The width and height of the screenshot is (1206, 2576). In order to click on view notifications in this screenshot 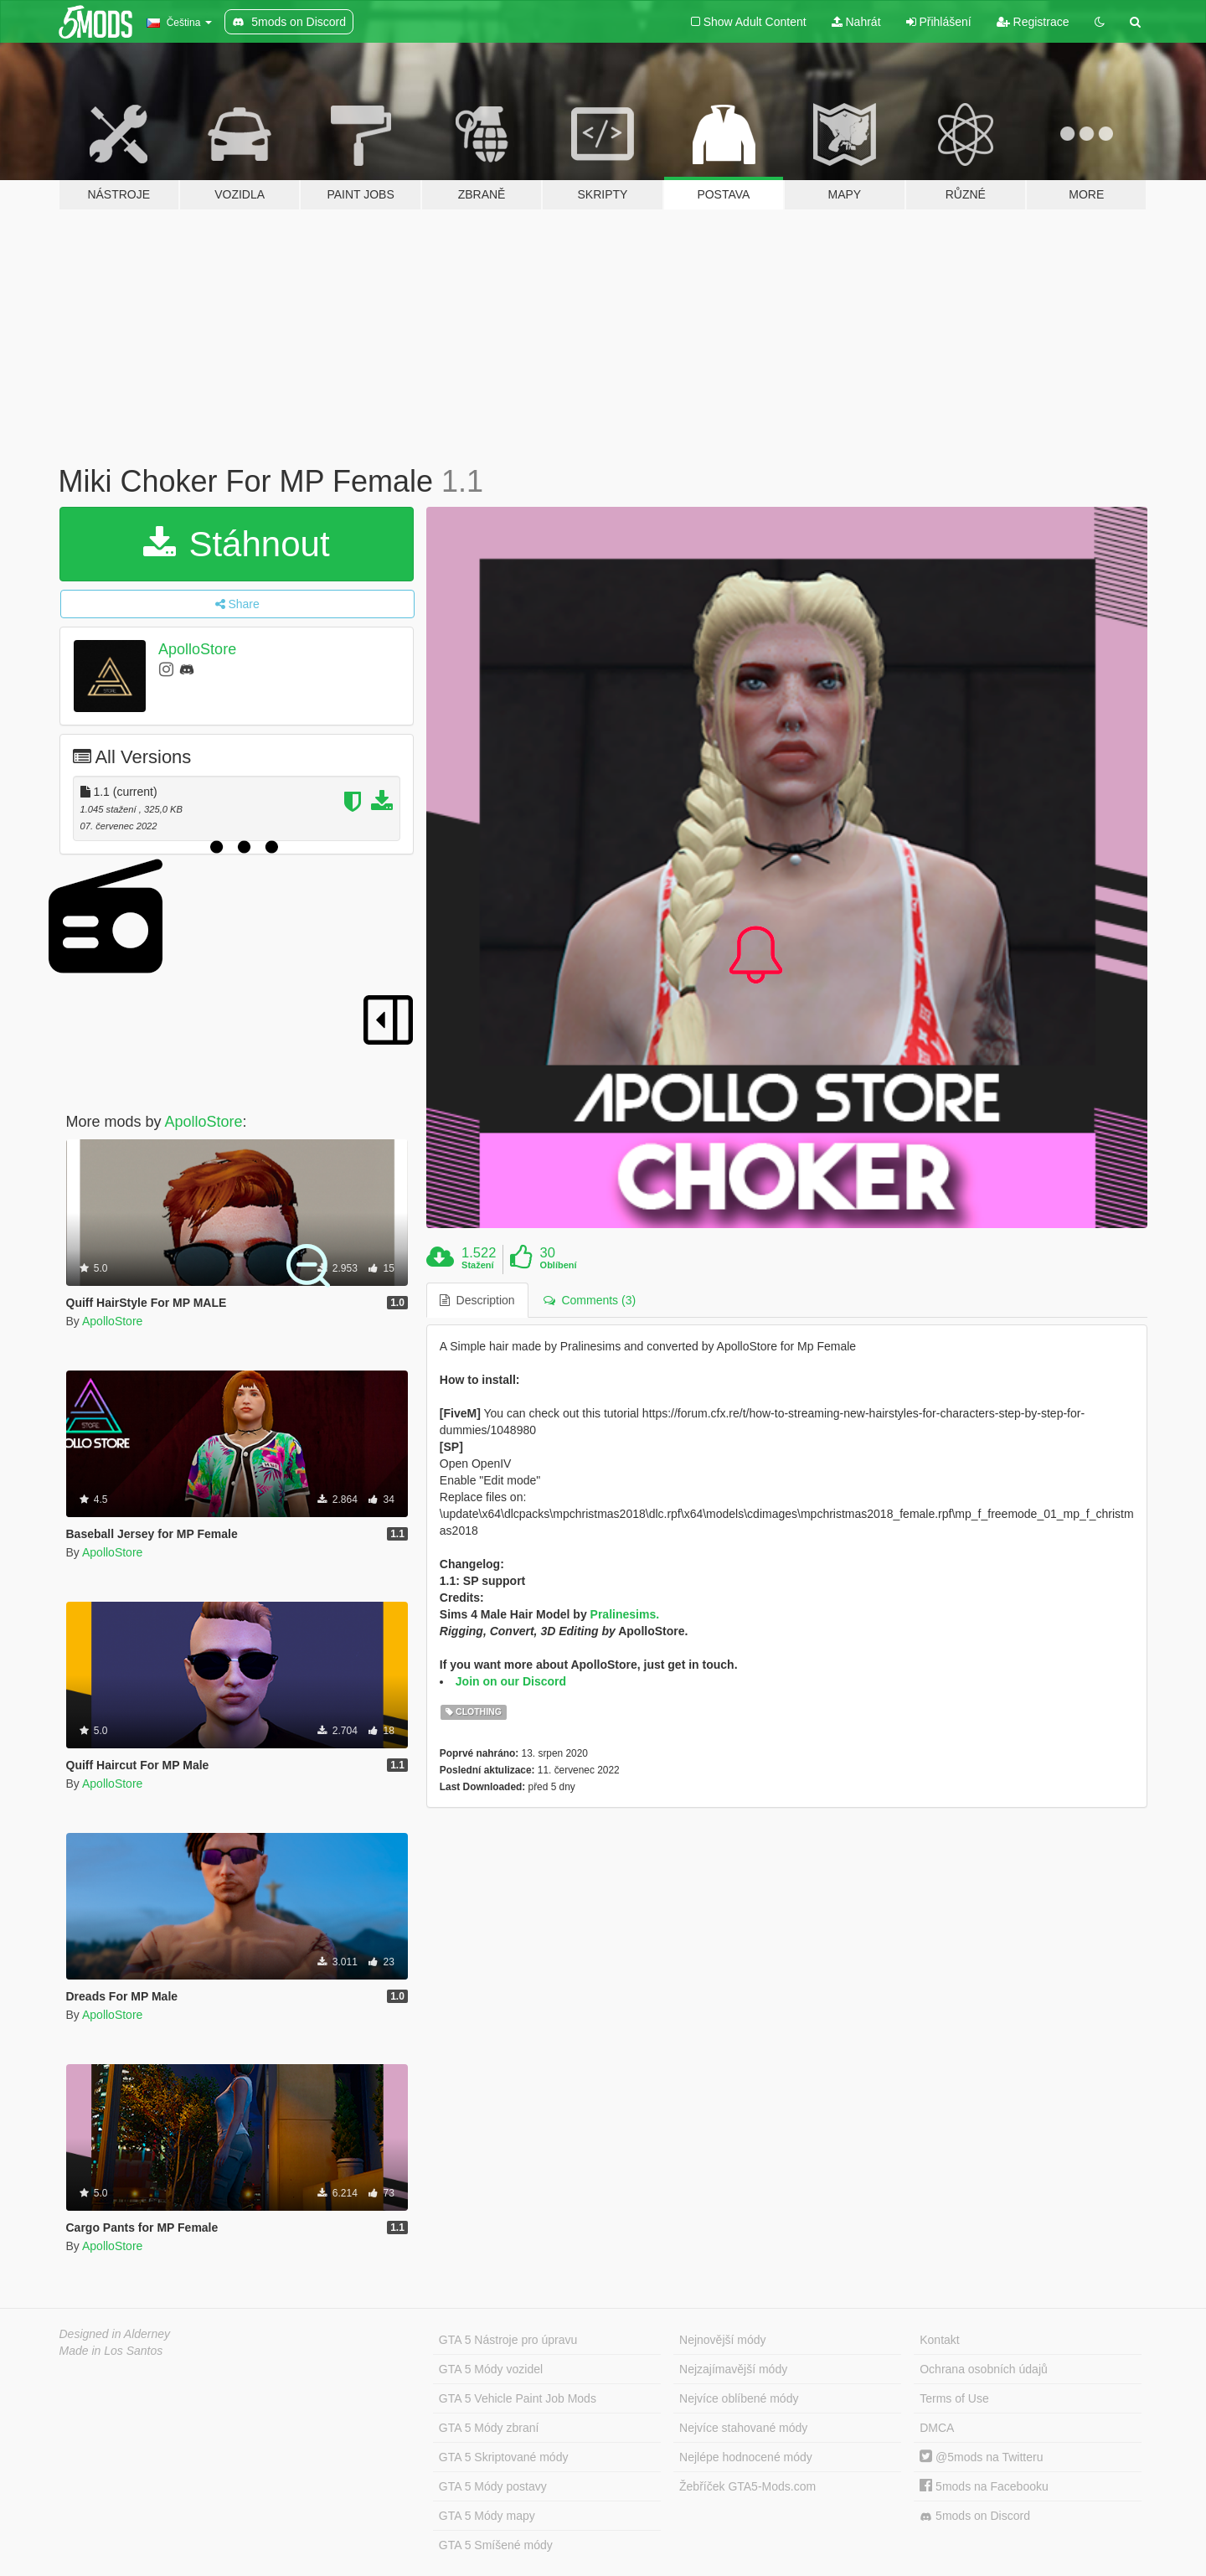, I will do `click(755, 955)`.